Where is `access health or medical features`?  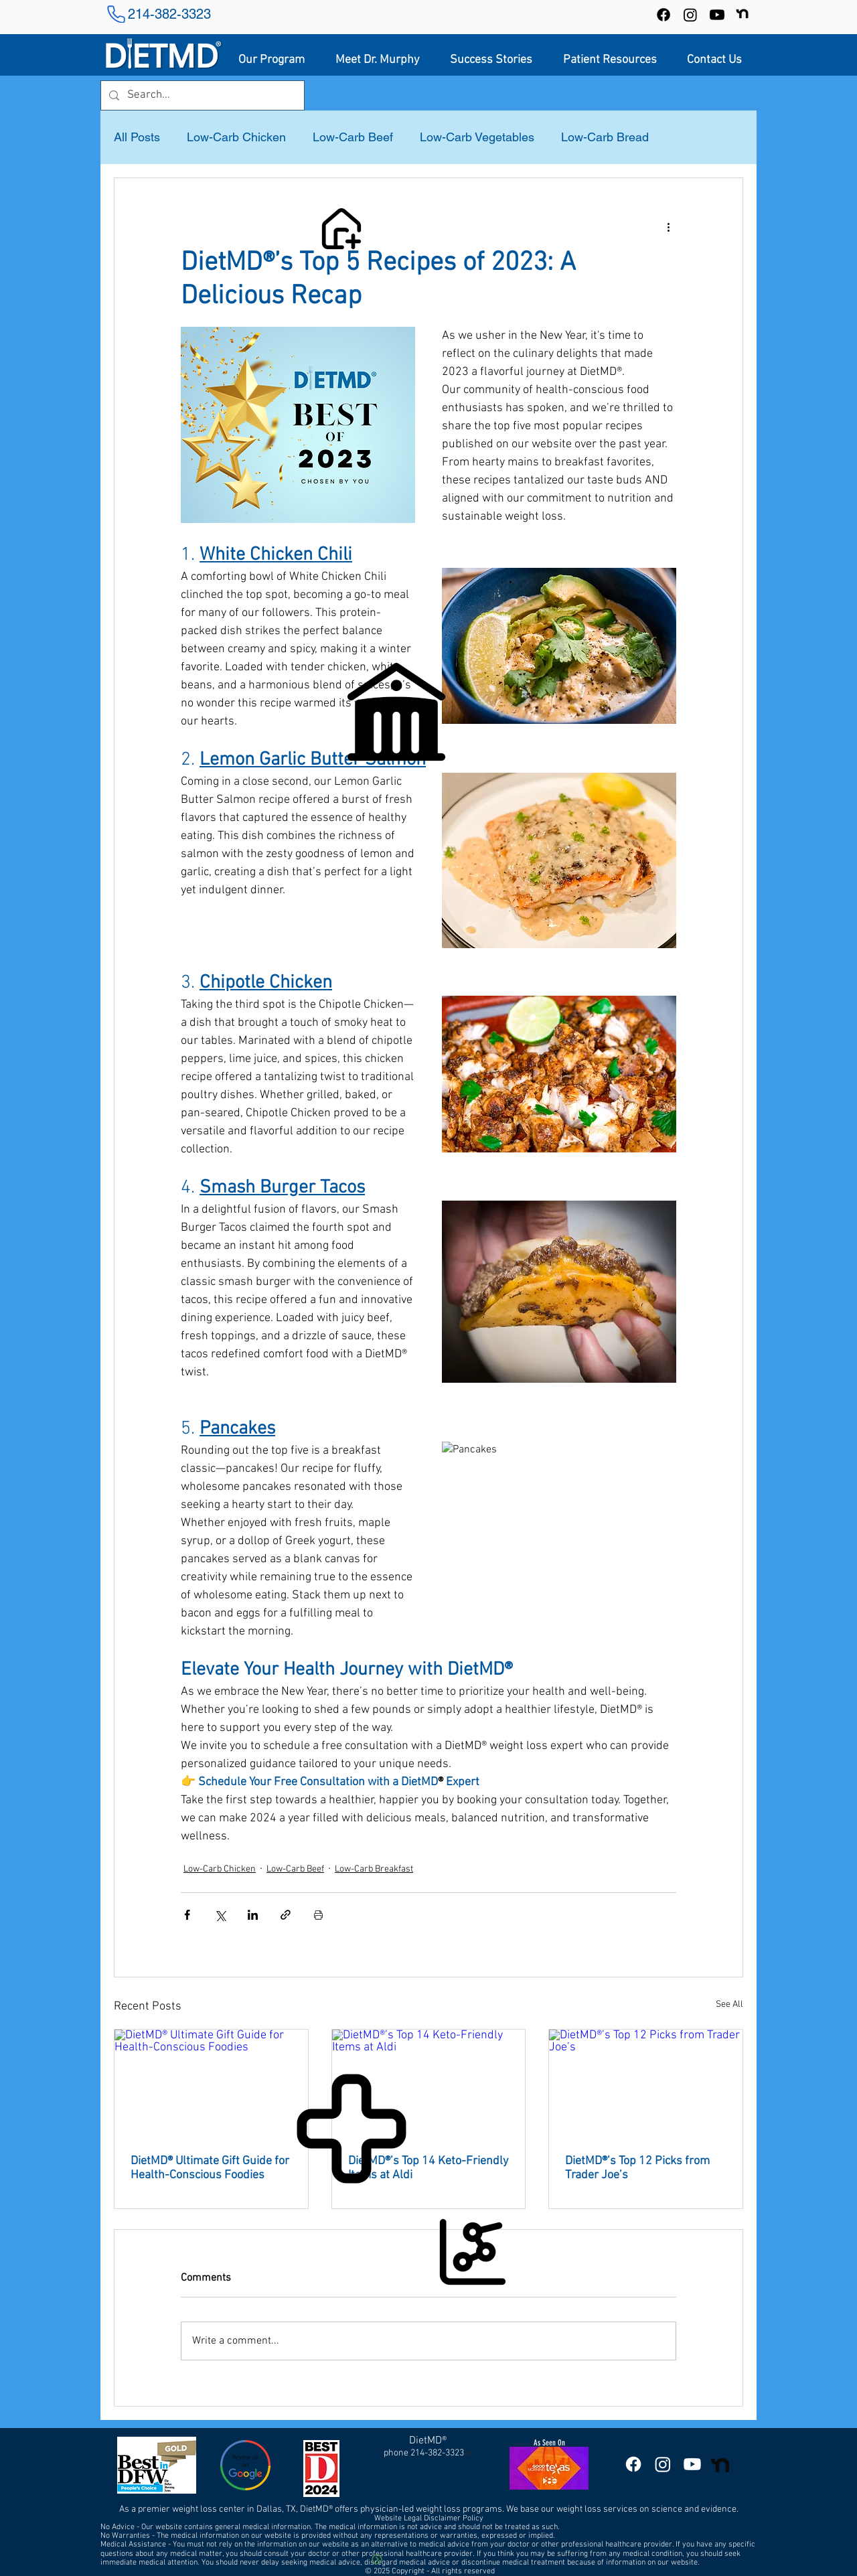
access health or medical features is located at coordinates (352, 2129).